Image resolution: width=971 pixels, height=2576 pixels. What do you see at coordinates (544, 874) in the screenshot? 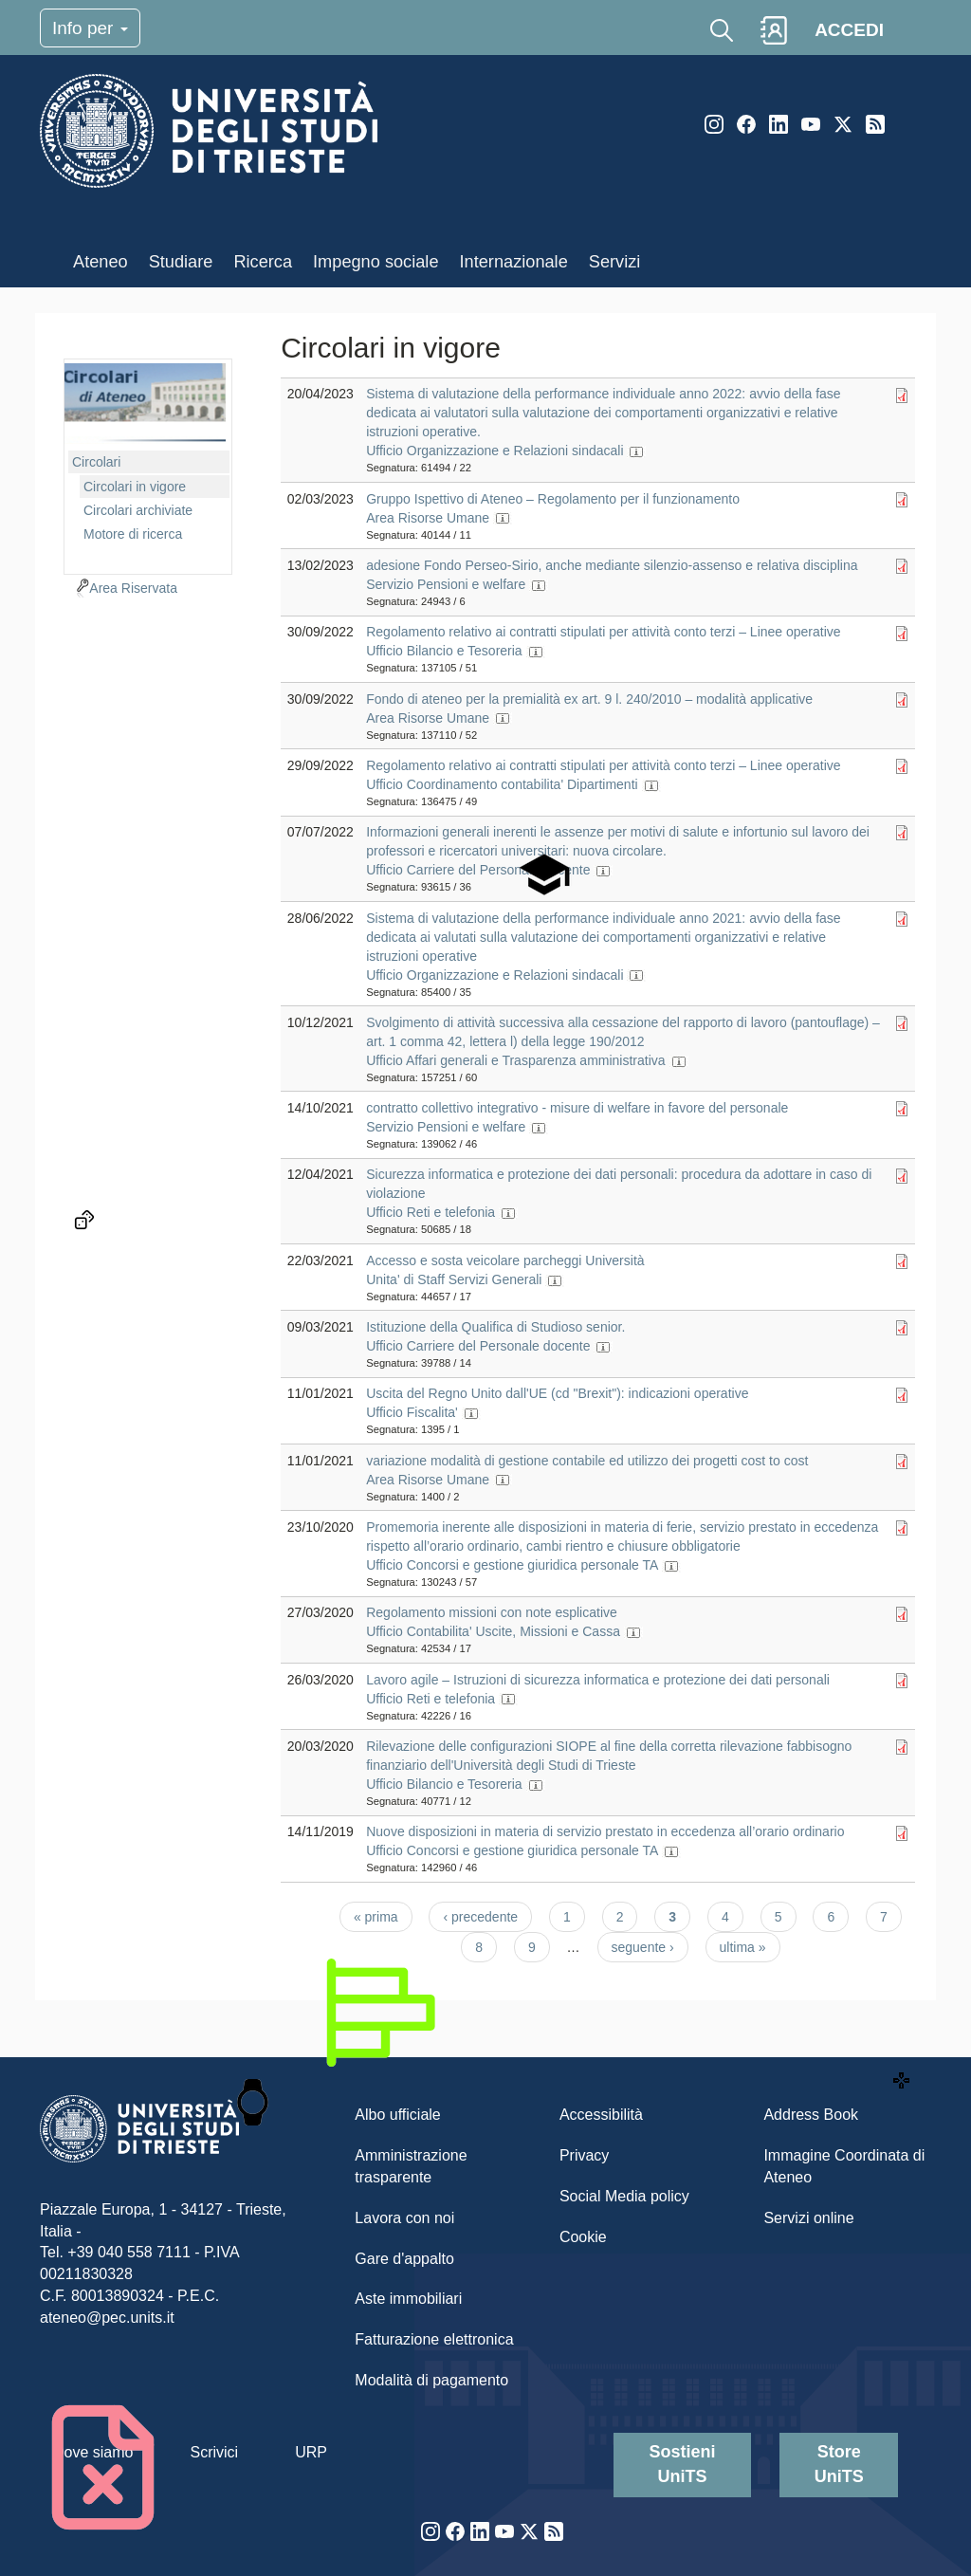
I see `access education or school-related content` at bounding box center [544, 874].